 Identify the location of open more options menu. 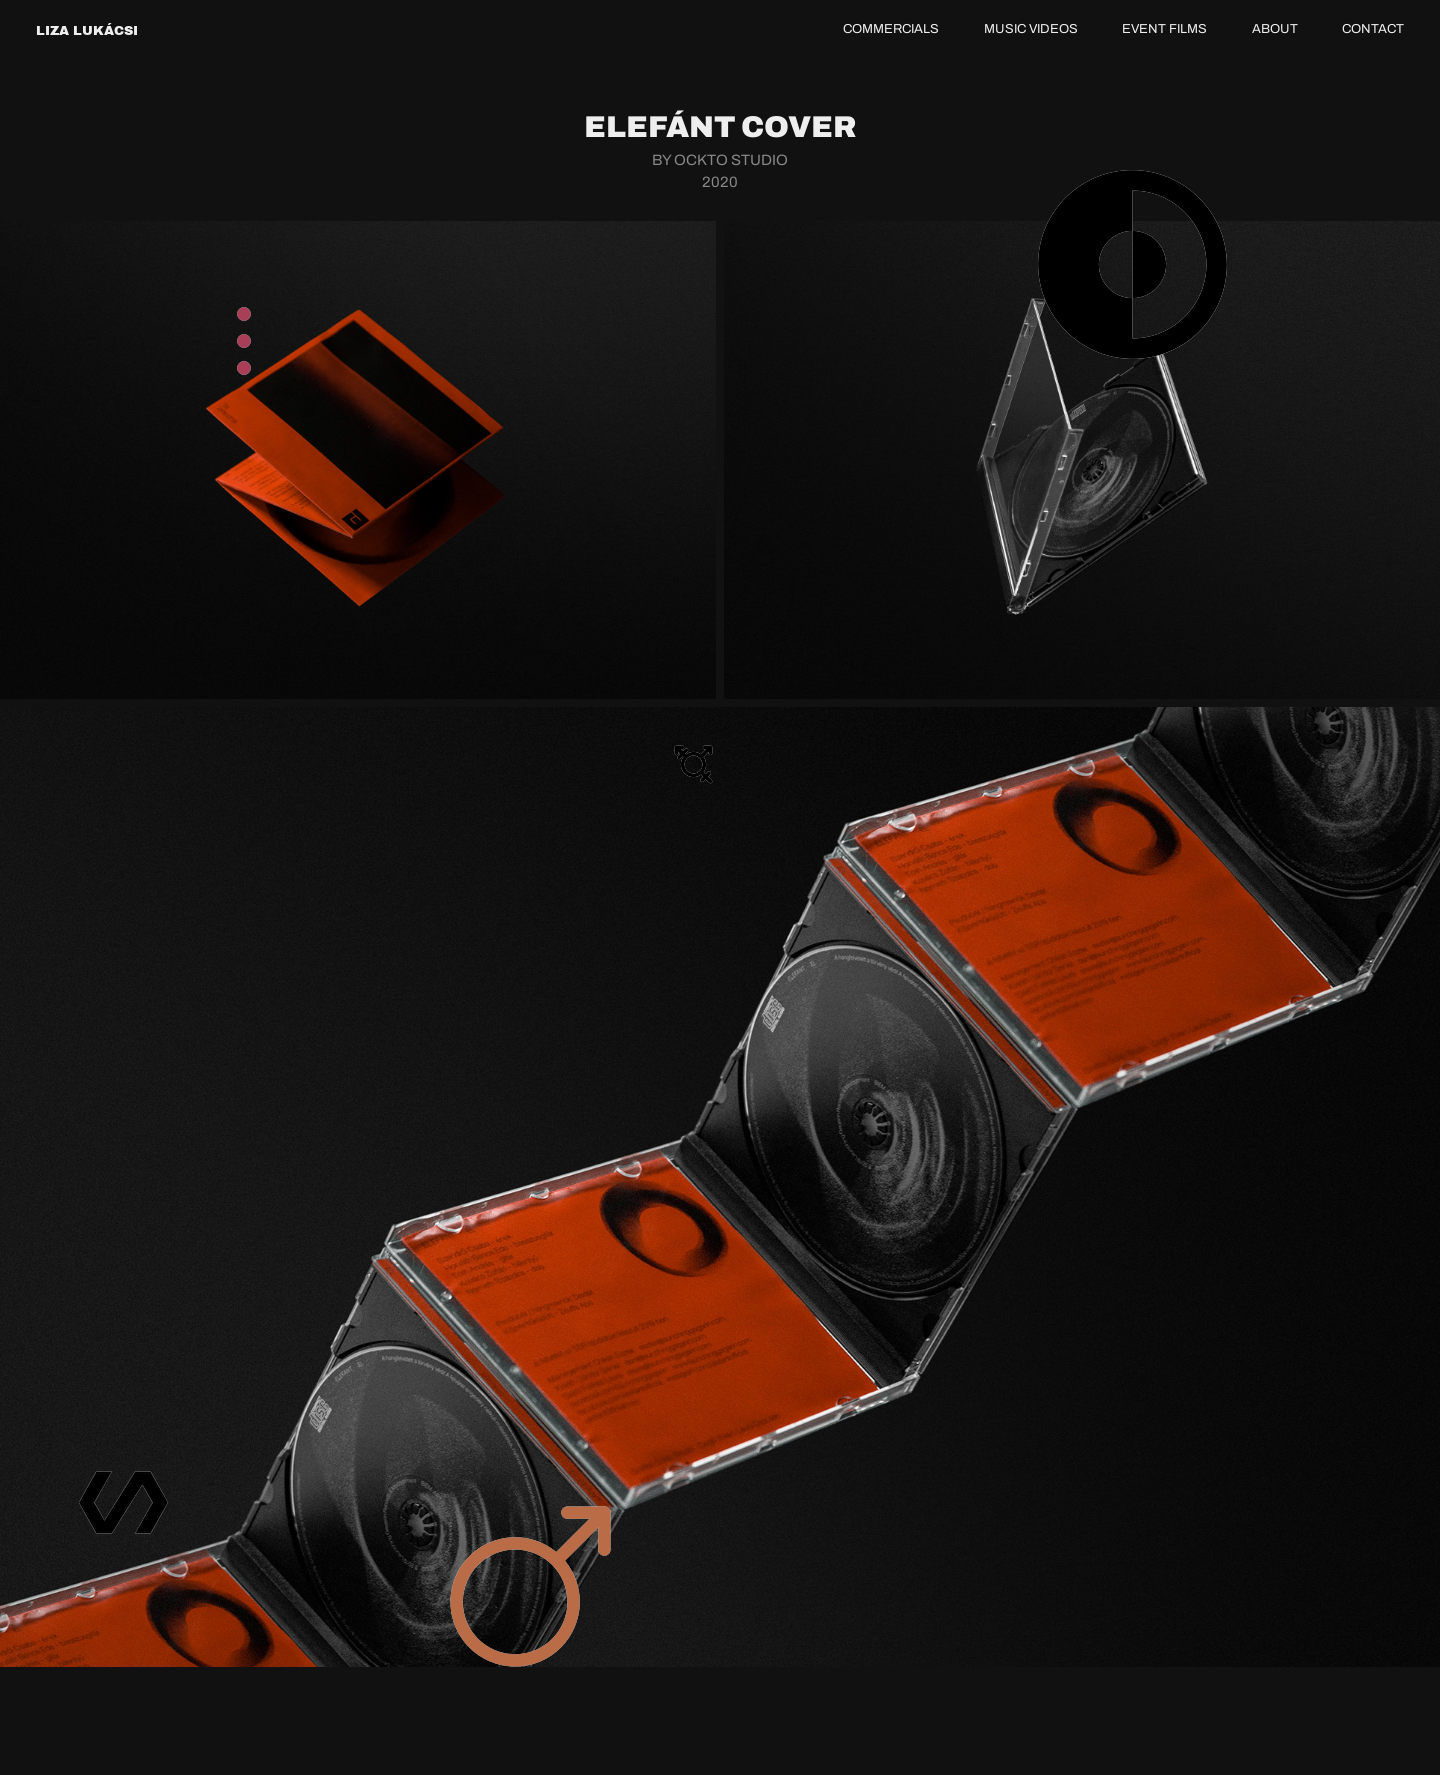
(244, 341).